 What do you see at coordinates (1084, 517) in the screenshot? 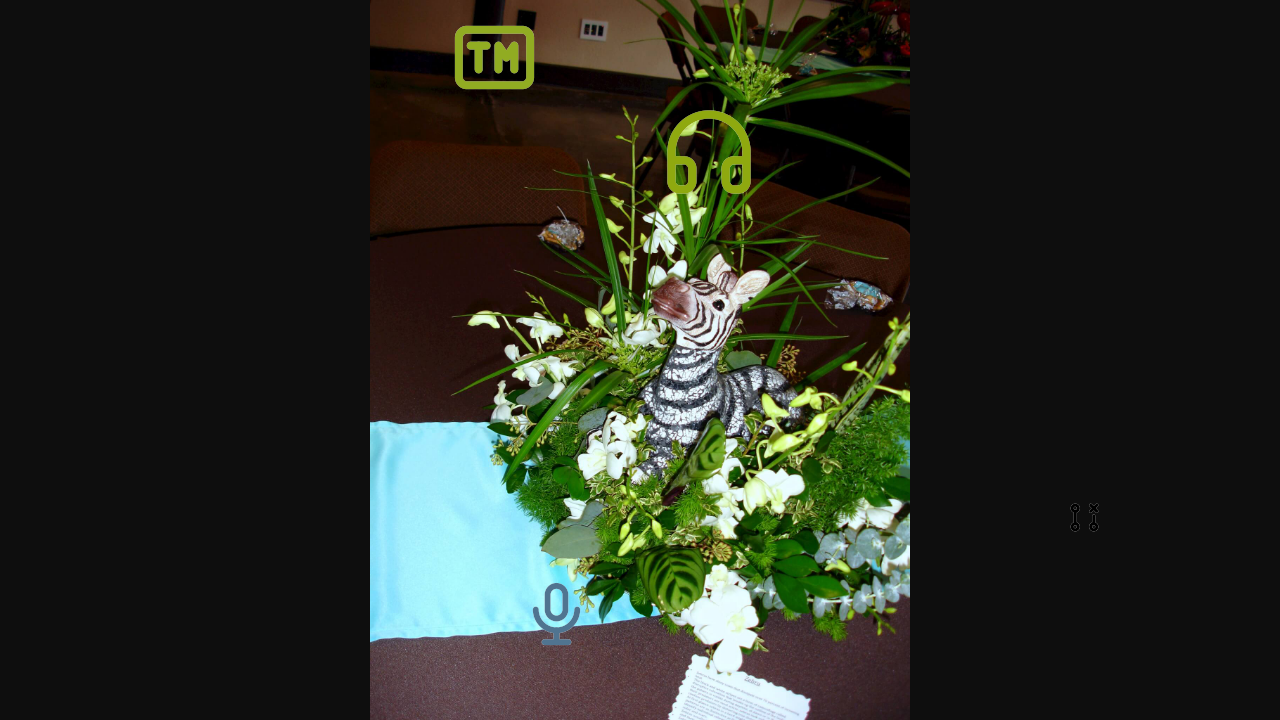
I see `a closed or rejected pull request` at bounding box center [1084, 517].